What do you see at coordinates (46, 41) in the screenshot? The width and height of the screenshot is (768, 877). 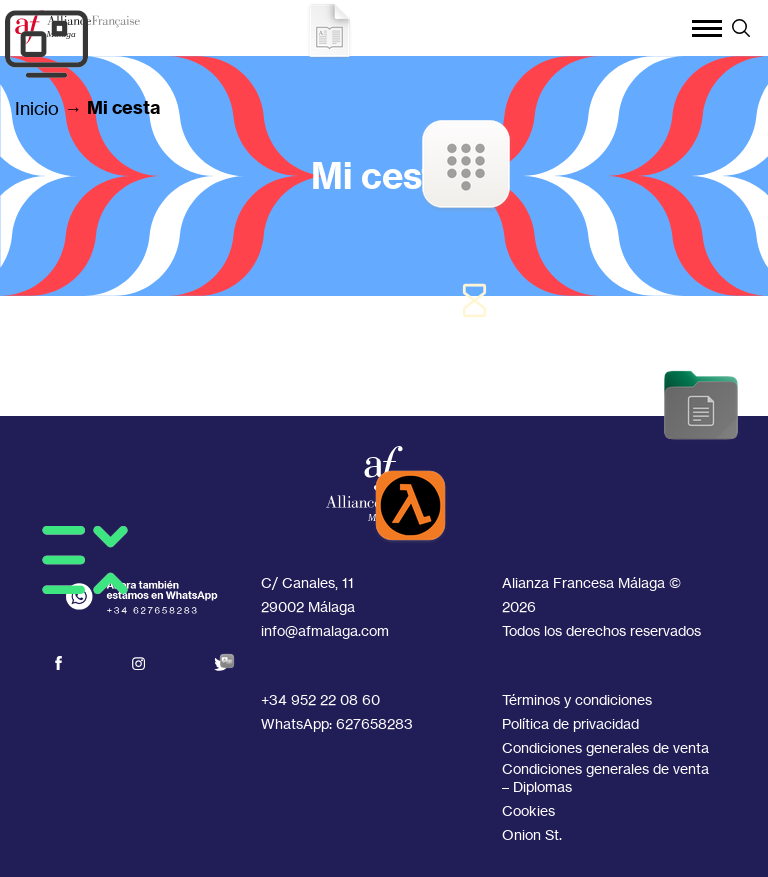 I see `access remote desktop settings` at bounding box center [46, 41].